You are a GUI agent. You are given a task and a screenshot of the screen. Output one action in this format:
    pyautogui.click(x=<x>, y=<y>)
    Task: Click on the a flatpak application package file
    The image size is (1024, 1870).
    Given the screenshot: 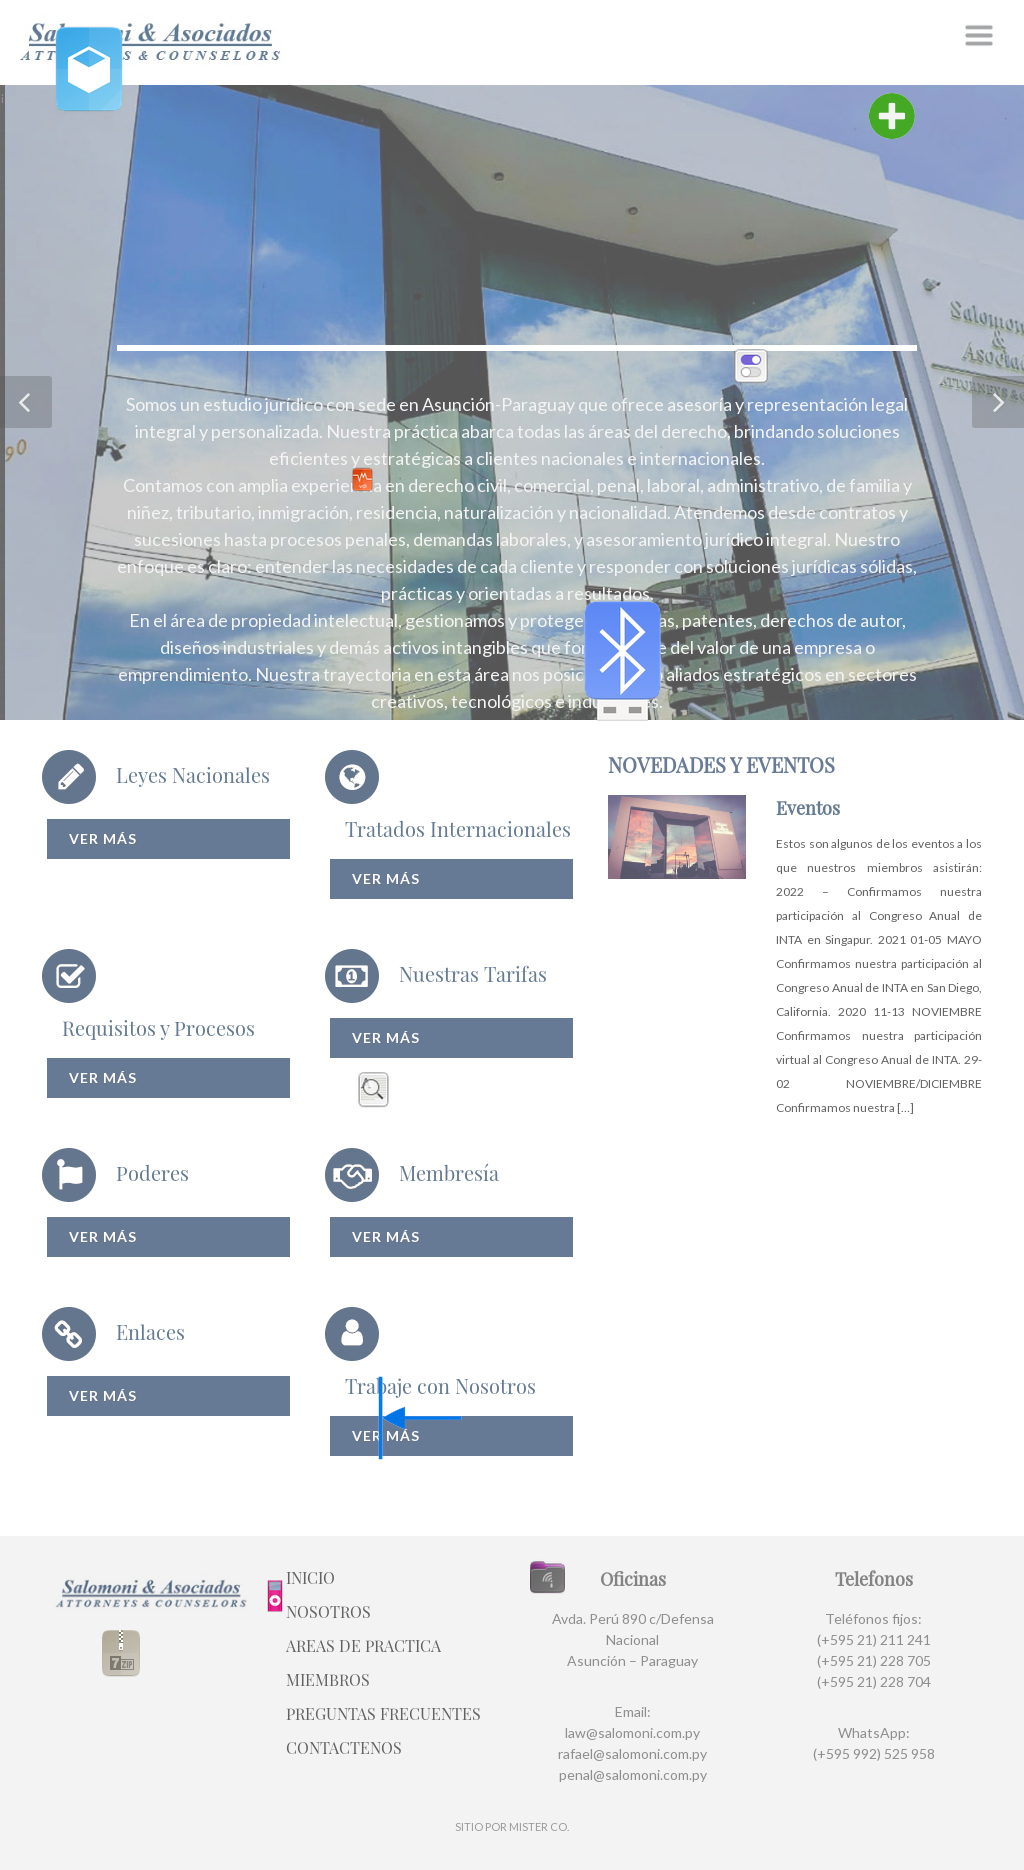 What is the action you would take?
    pyautogui.click(x=89, y=69)
    